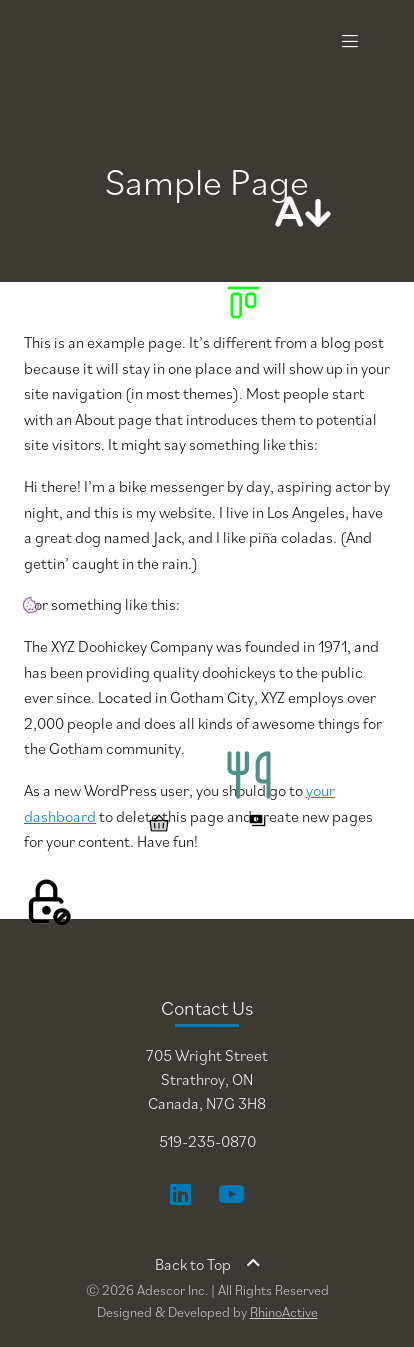 This screenshot has height=1347, width=414. What do you see at coordinates (159, 824) in the screenshot?
I see `view your shopping basket` at bounding box center [159, 824].